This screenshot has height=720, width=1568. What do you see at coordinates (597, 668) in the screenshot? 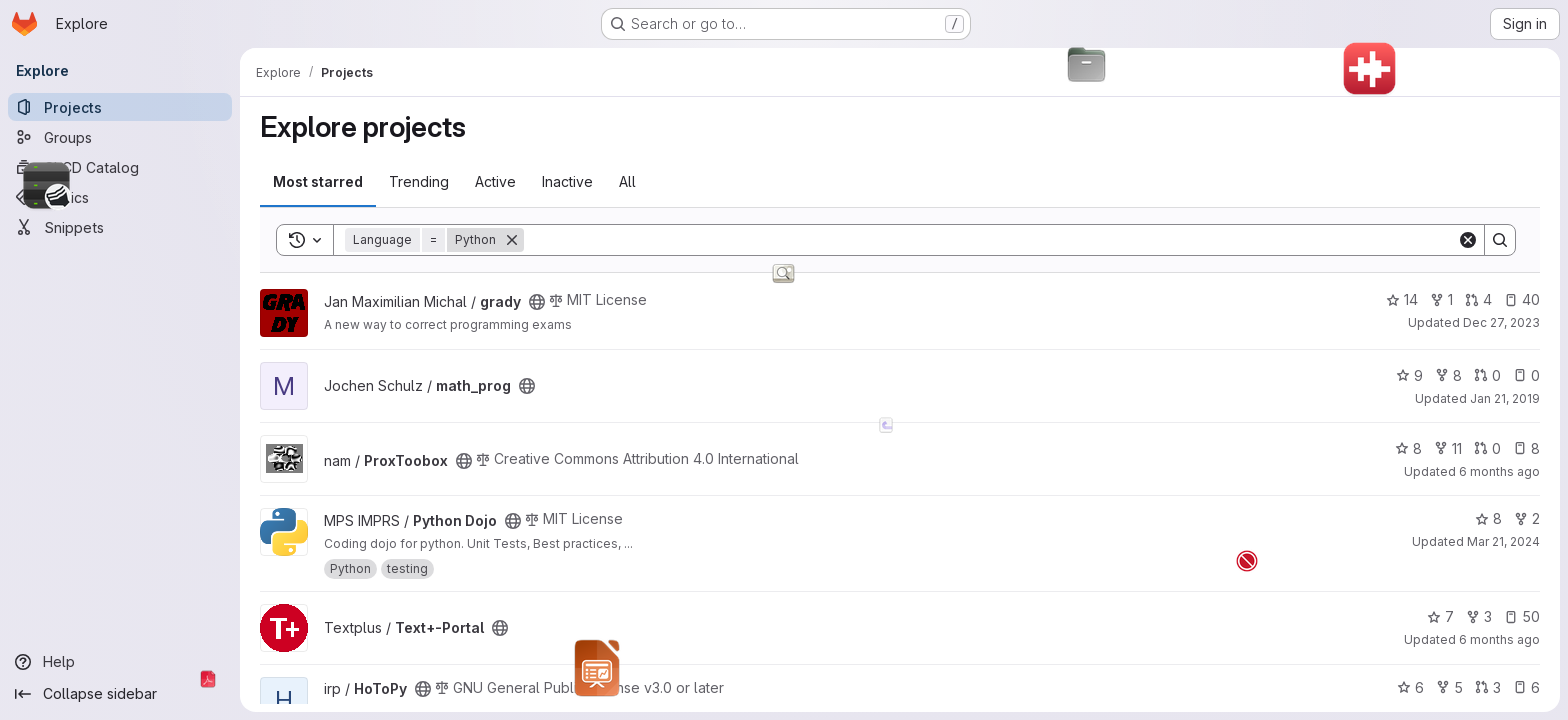
I see `open libreoffice impress presentation software` at bounding box center [597, 668].